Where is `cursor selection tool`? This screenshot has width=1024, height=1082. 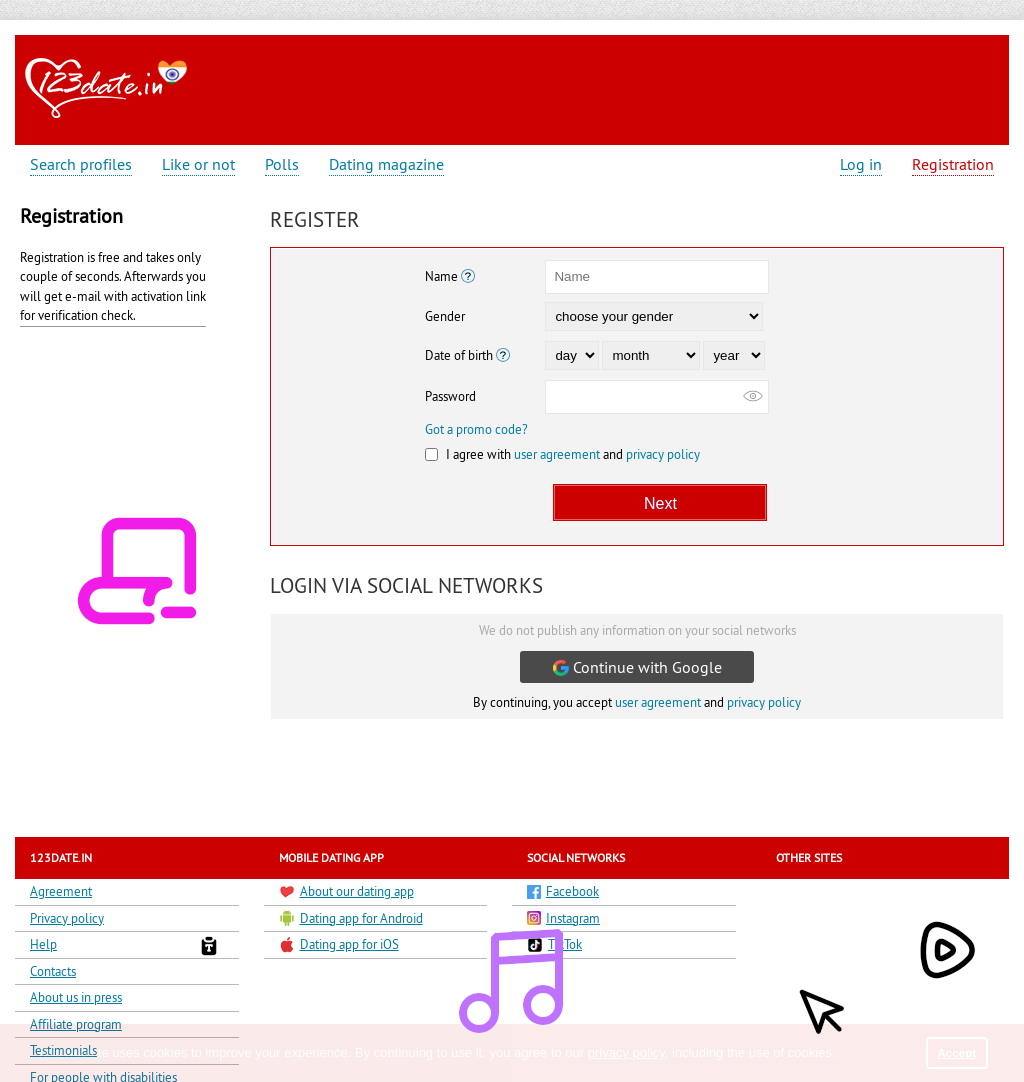 cursor selection tool is located at coordinates (823, 1013).